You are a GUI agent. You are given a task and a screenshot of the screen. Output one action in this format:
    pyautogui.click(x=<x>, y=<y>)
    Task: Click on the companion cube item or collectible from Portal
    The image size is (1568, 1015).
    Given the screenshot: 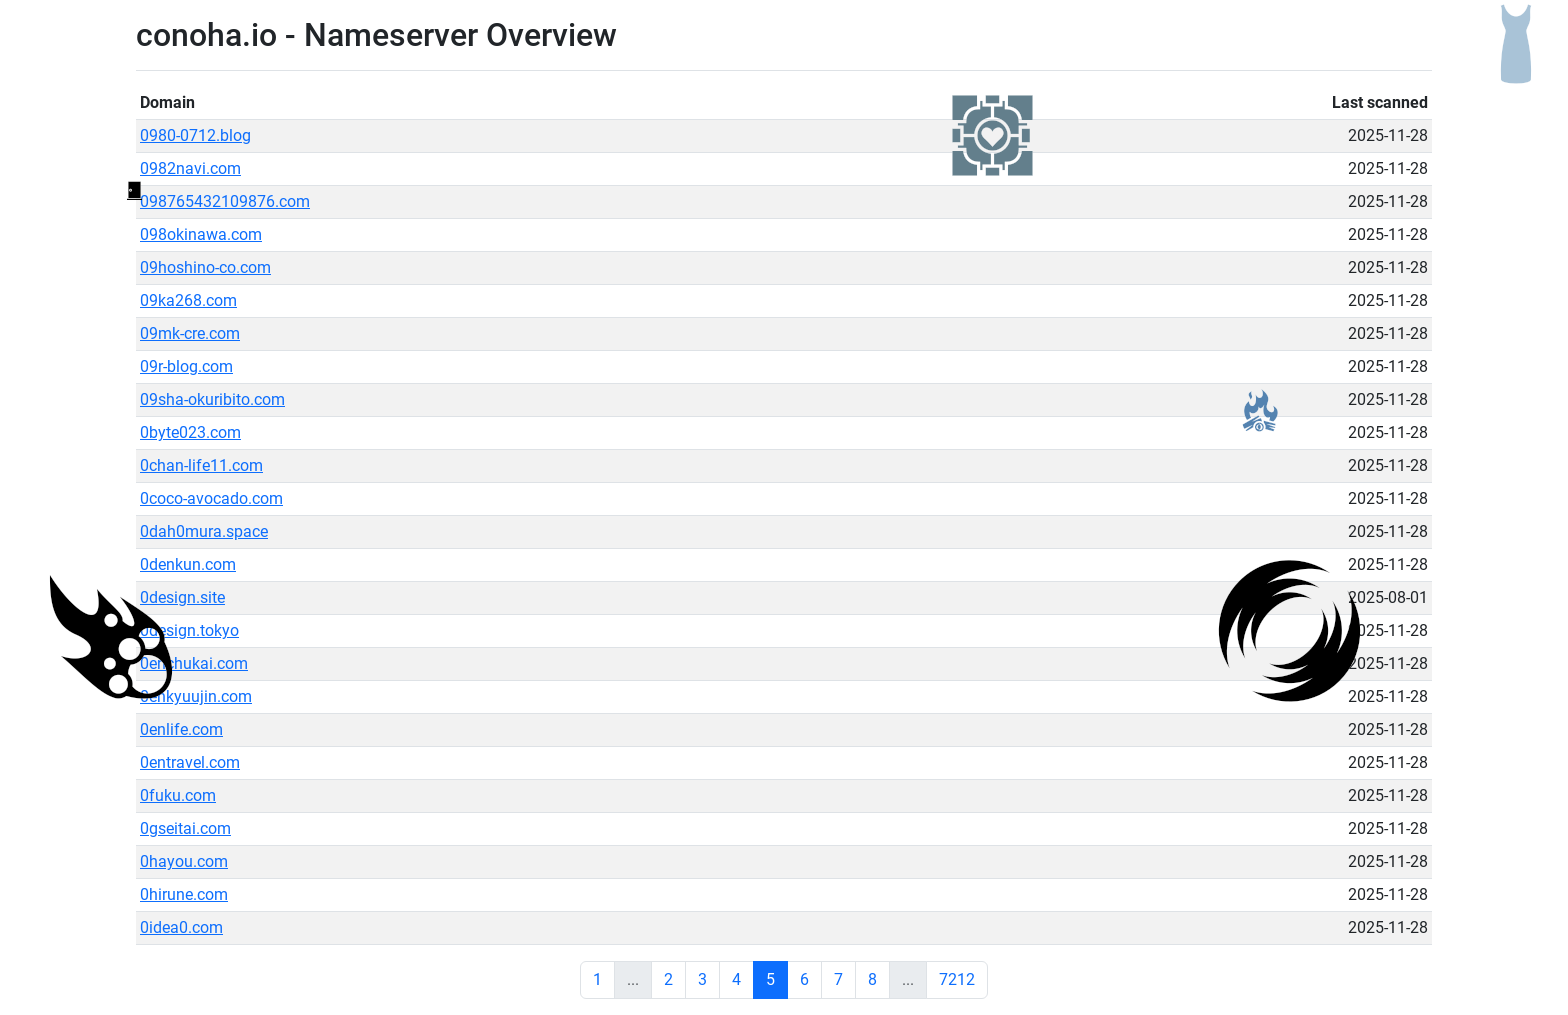 What is the action you would take?
    pyautogui.click(x=992, y=135)
    